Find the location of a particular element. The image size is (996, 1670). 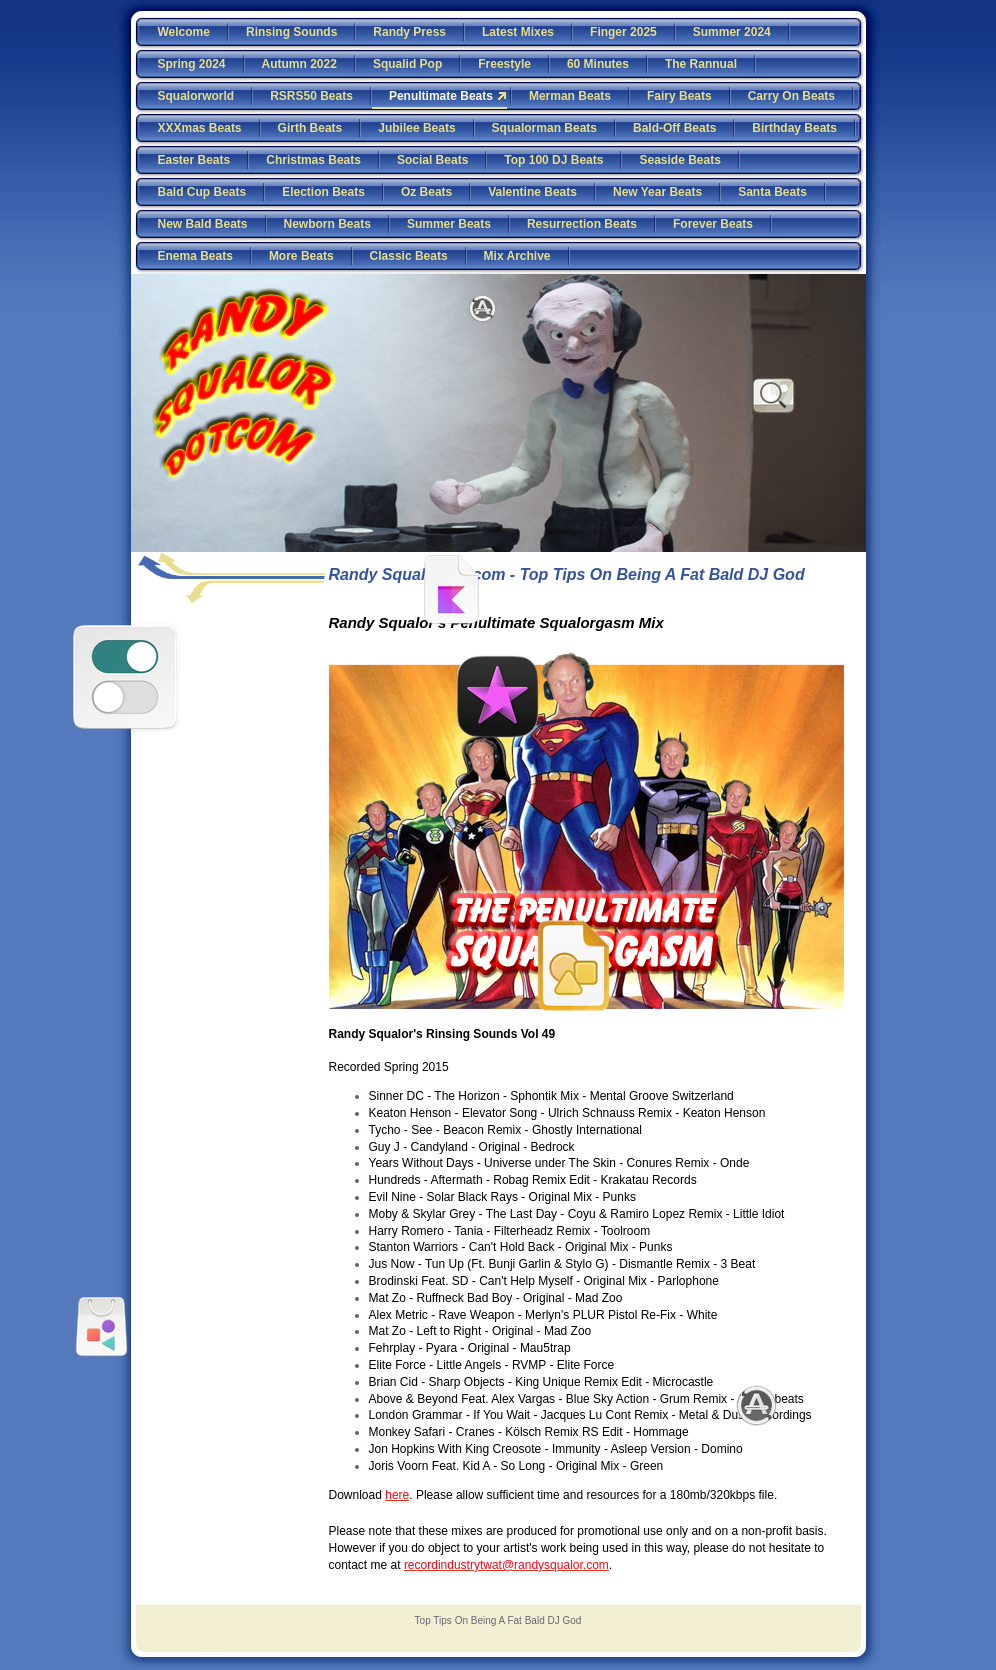

open unity tweak tool settings is located at coordinates (125, 677).